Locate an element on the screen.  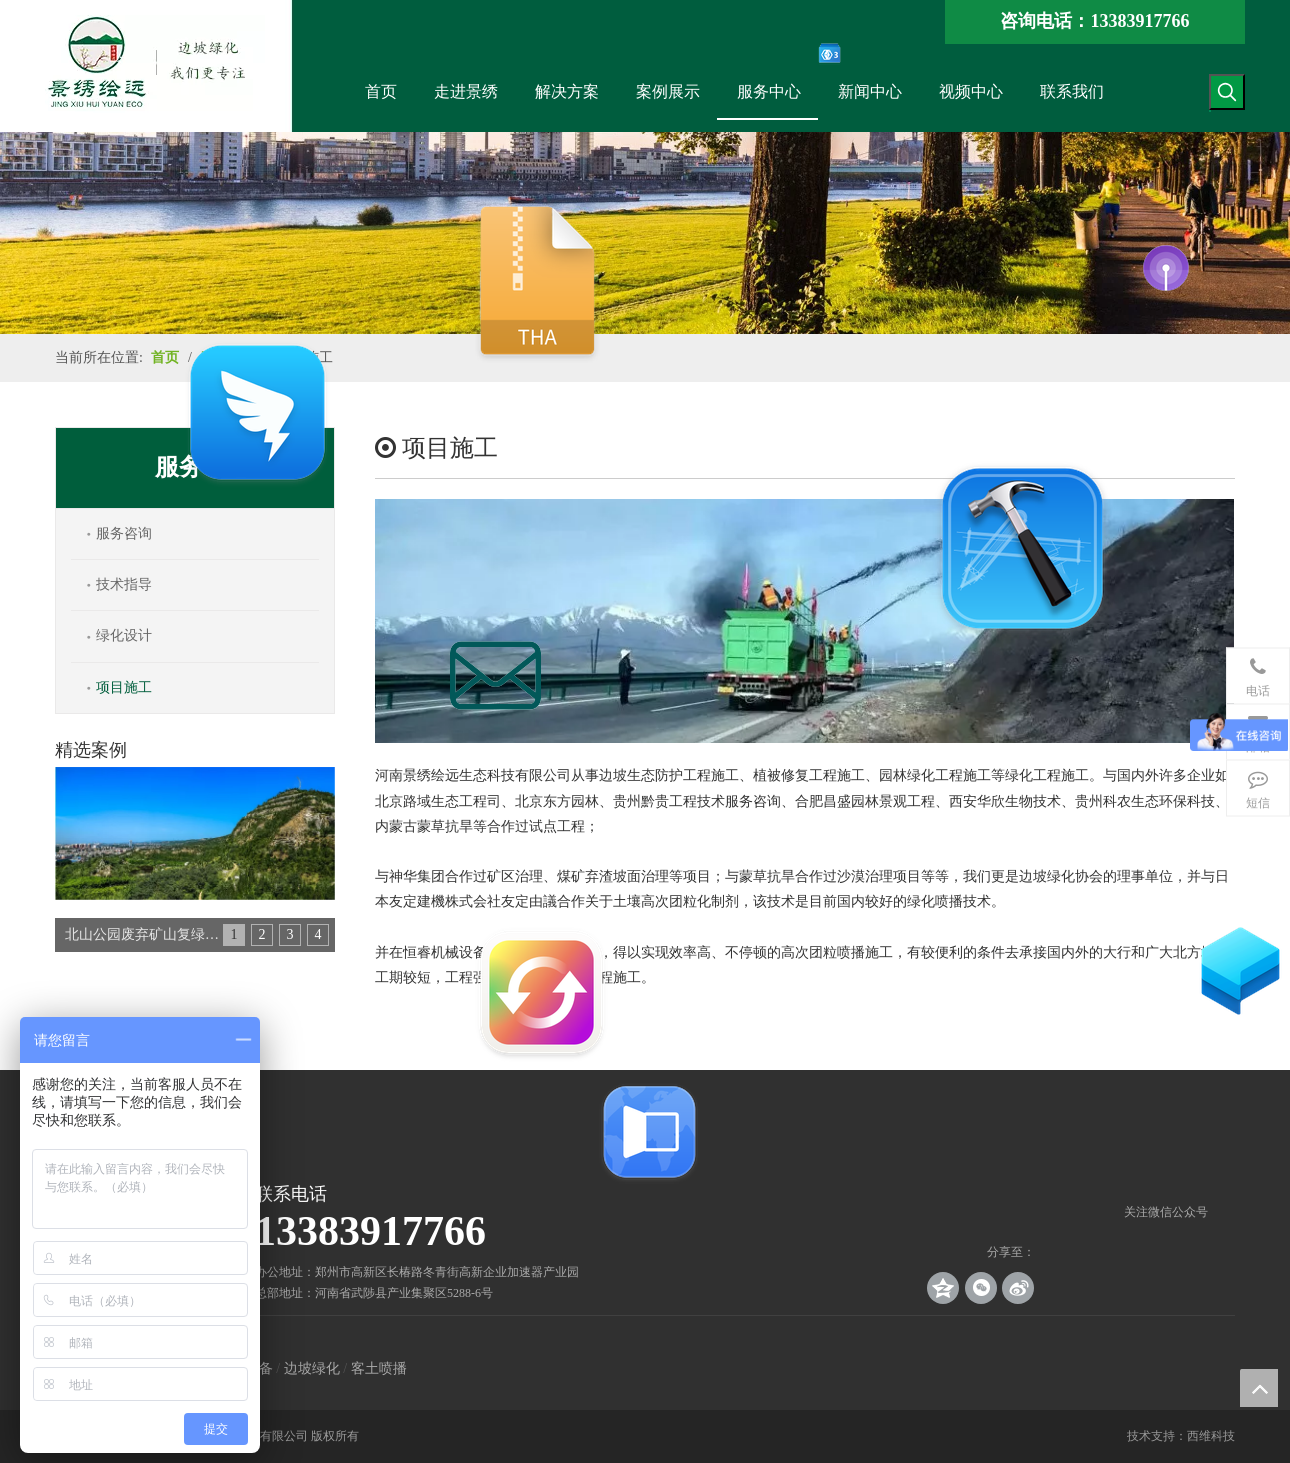
a compressed archive file in THA format is located at coordinates (537, 283).